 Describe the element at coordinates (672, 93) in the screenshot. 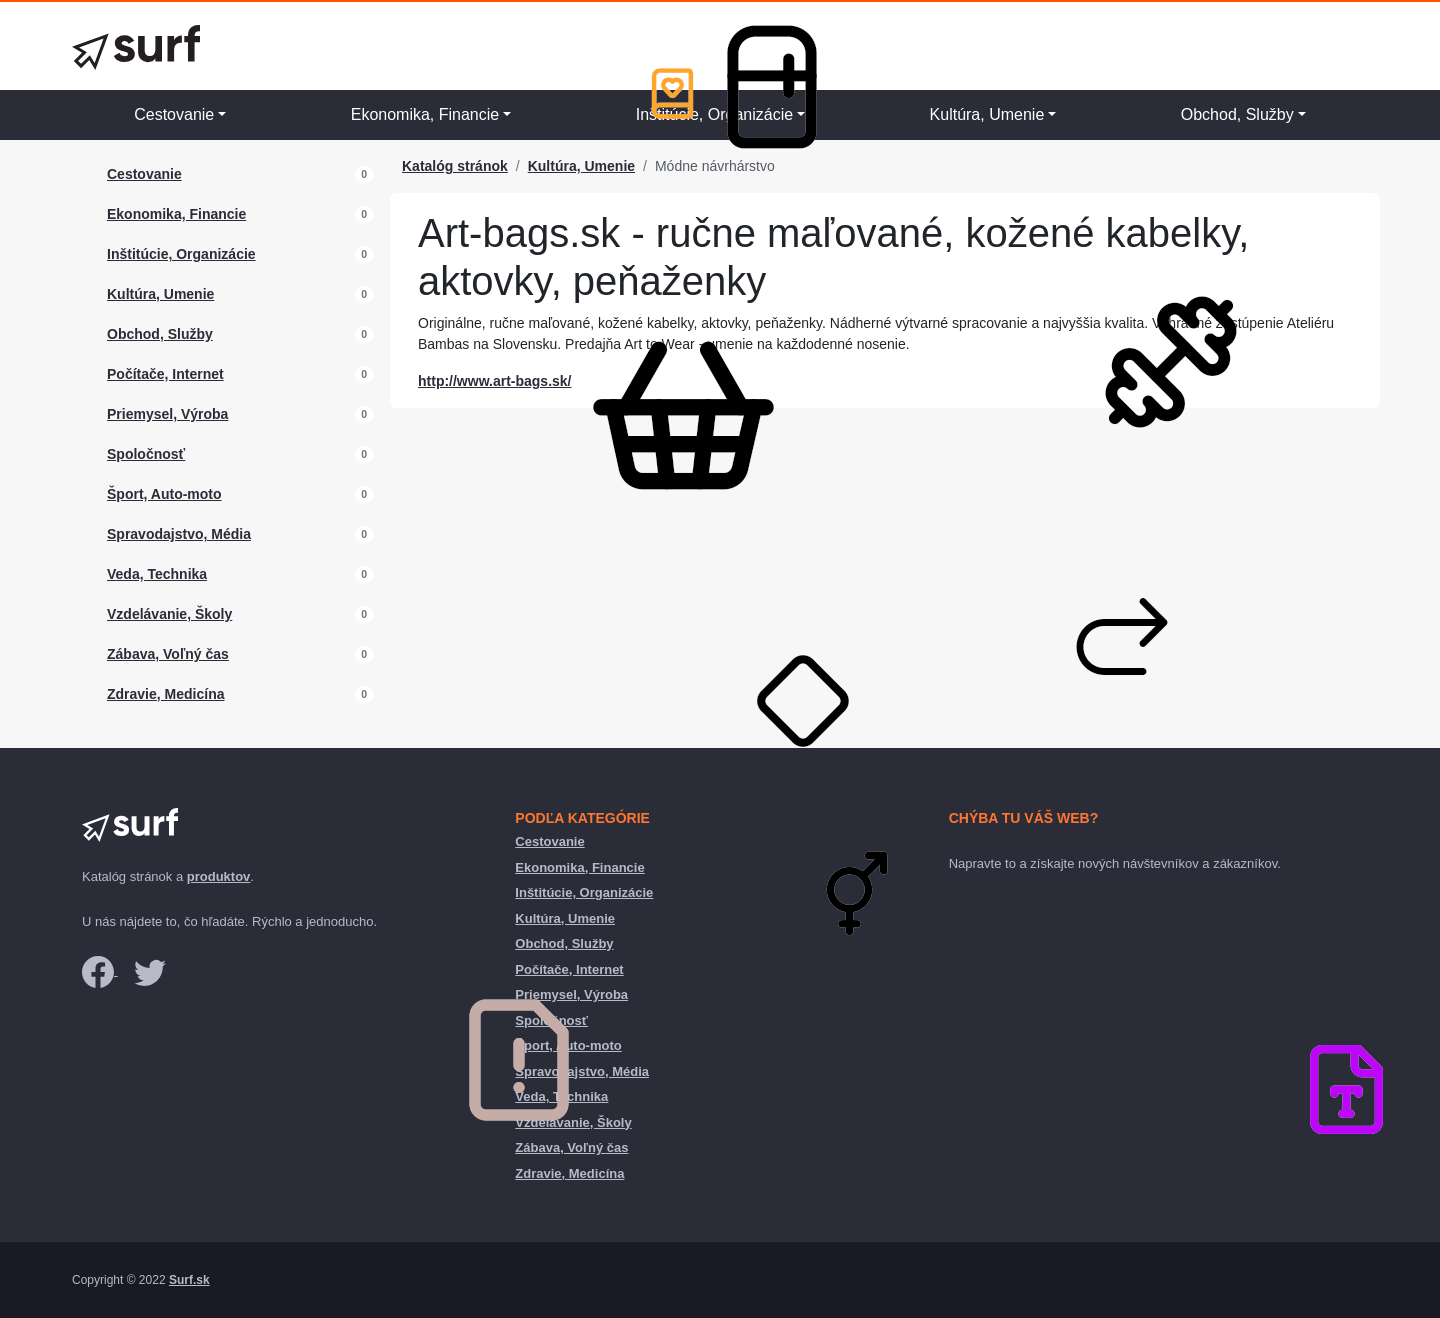

I see `view your favorite books` at that location.